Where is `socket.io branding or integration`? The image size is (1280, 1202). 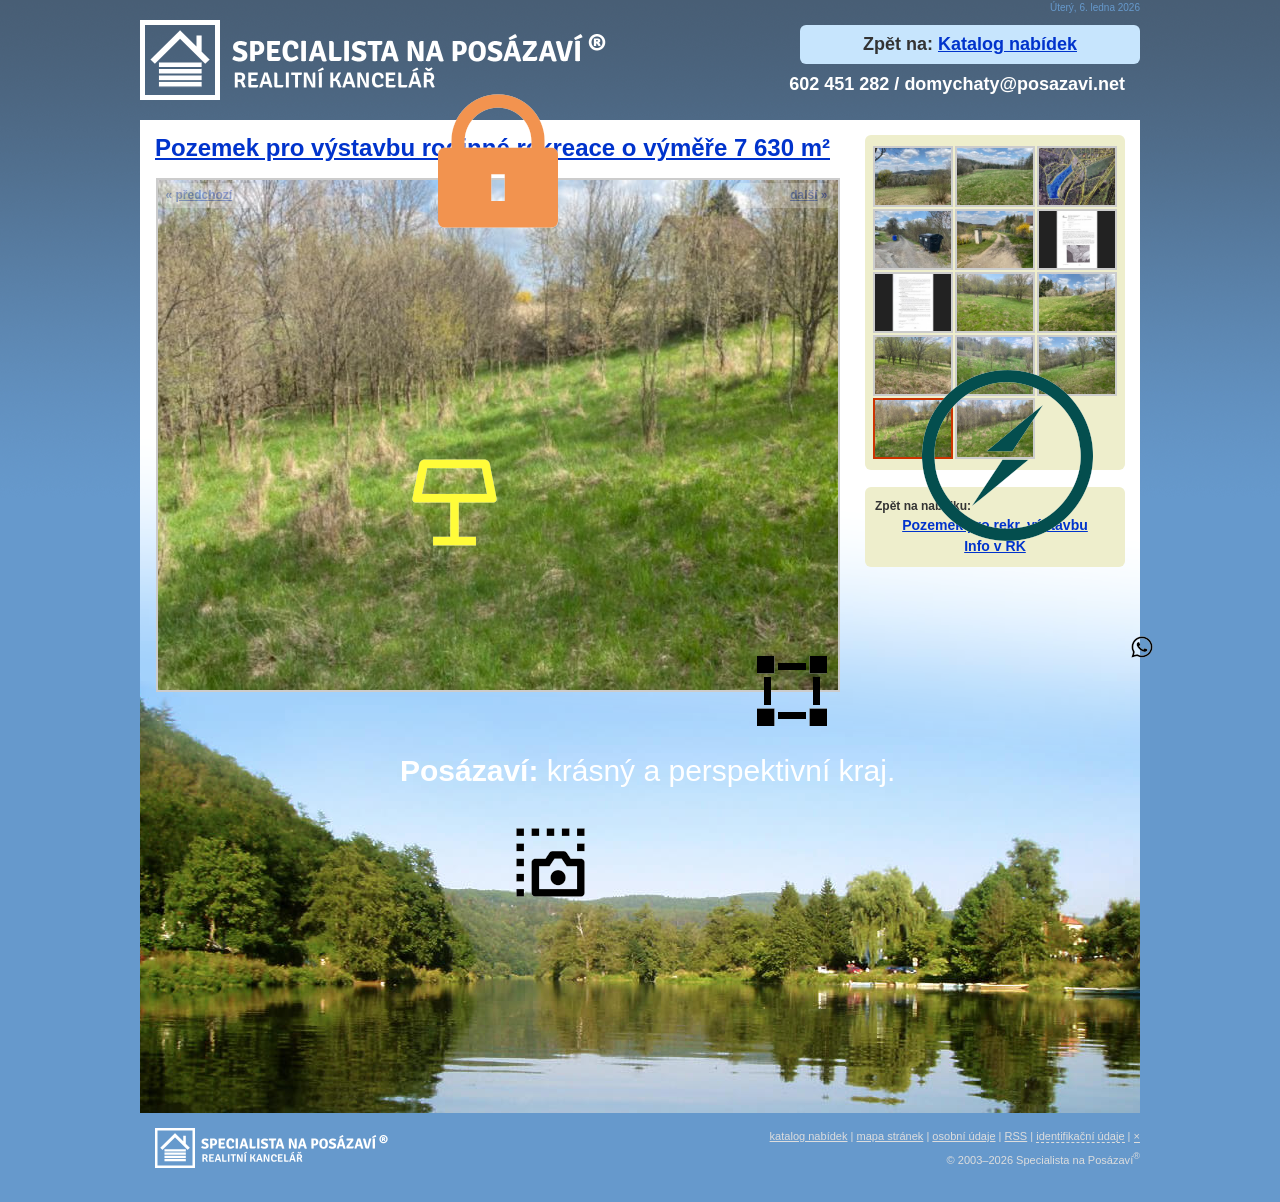 socket.io branding or integration is located at coordinates (1007, 455).